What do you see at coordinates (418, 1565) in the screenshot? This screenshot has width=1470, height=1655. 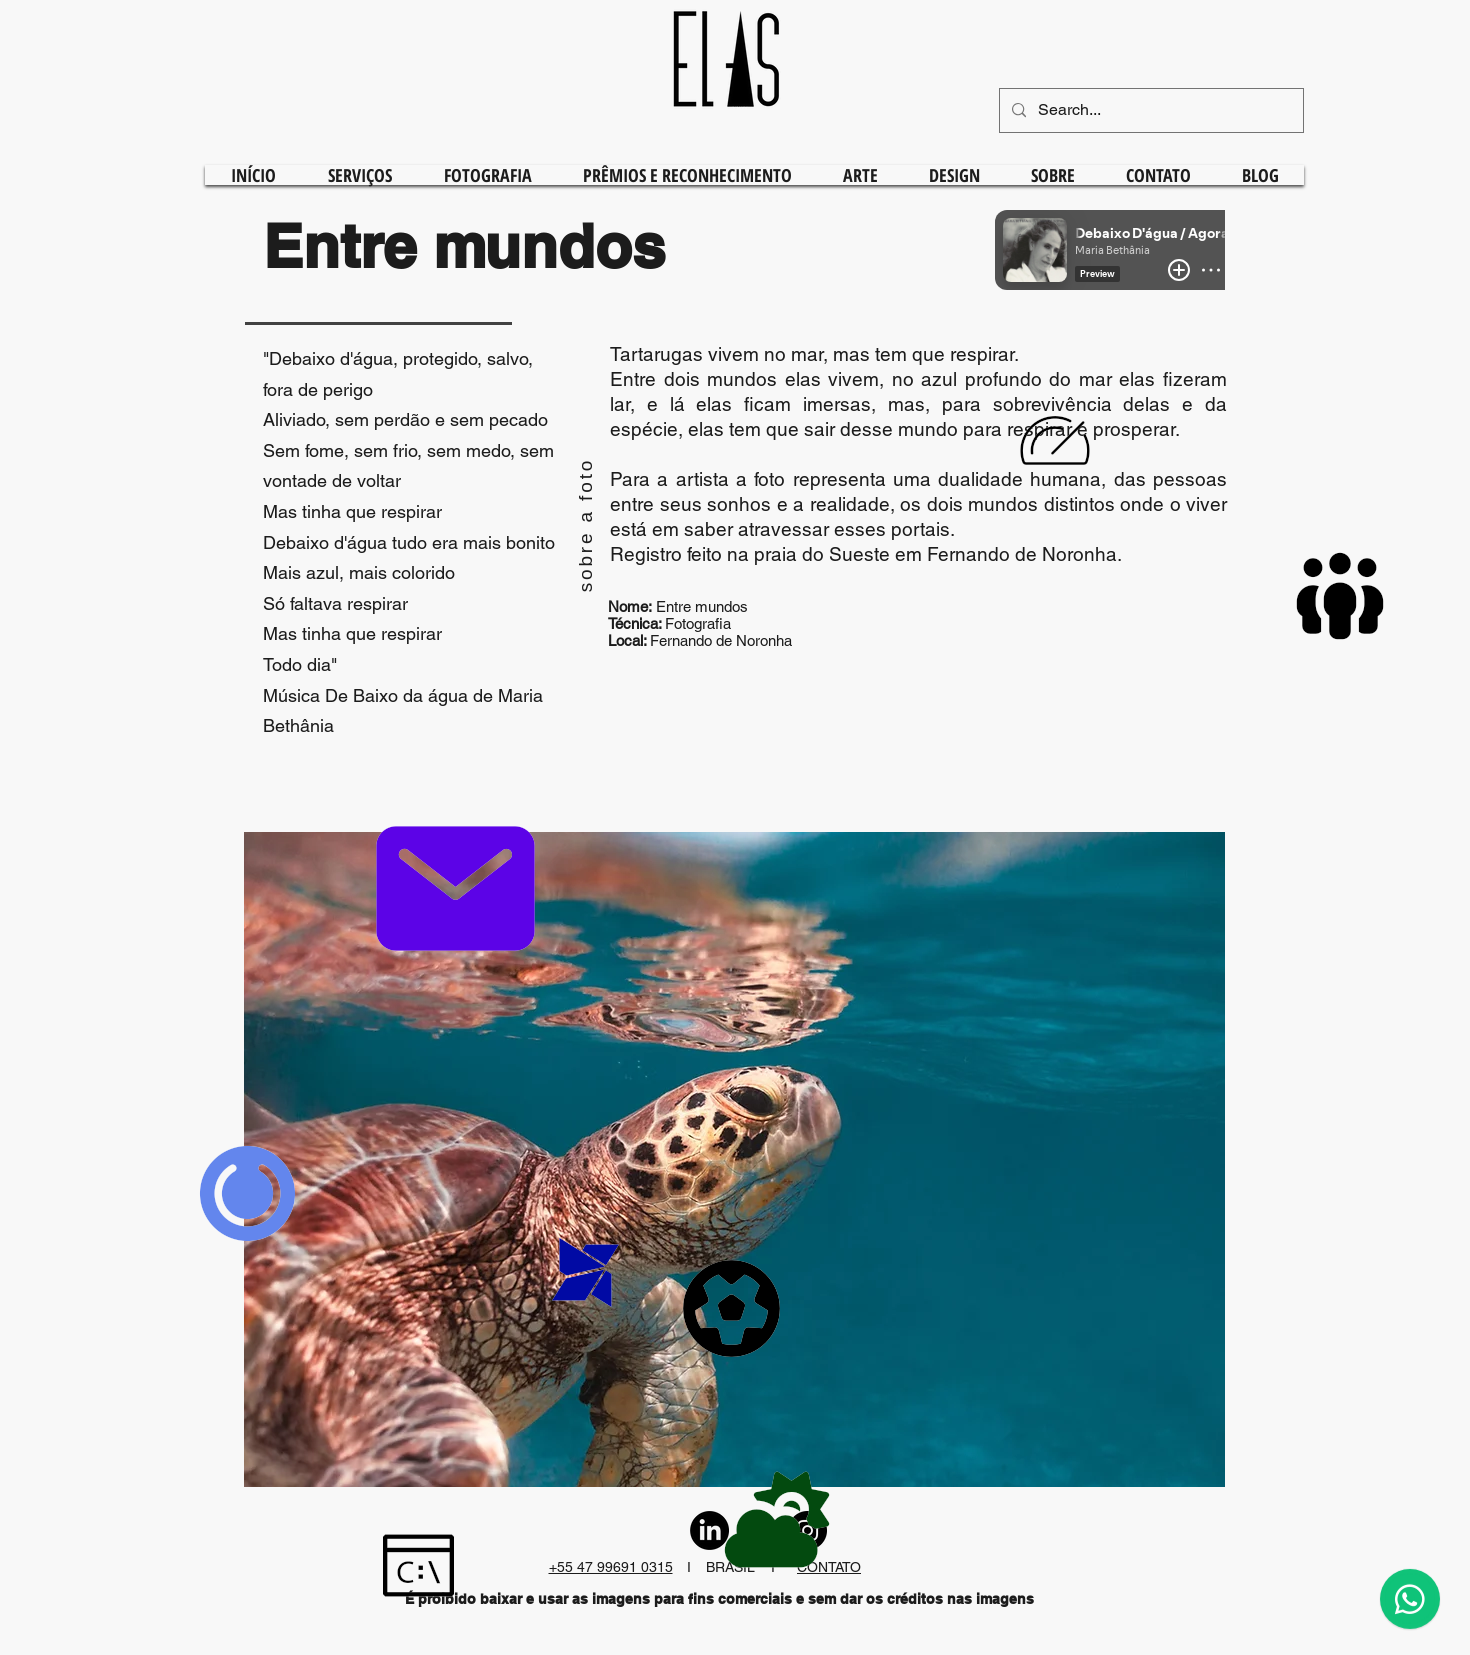 I see `open command prompt terminal` at bounding box center [418, 1565].